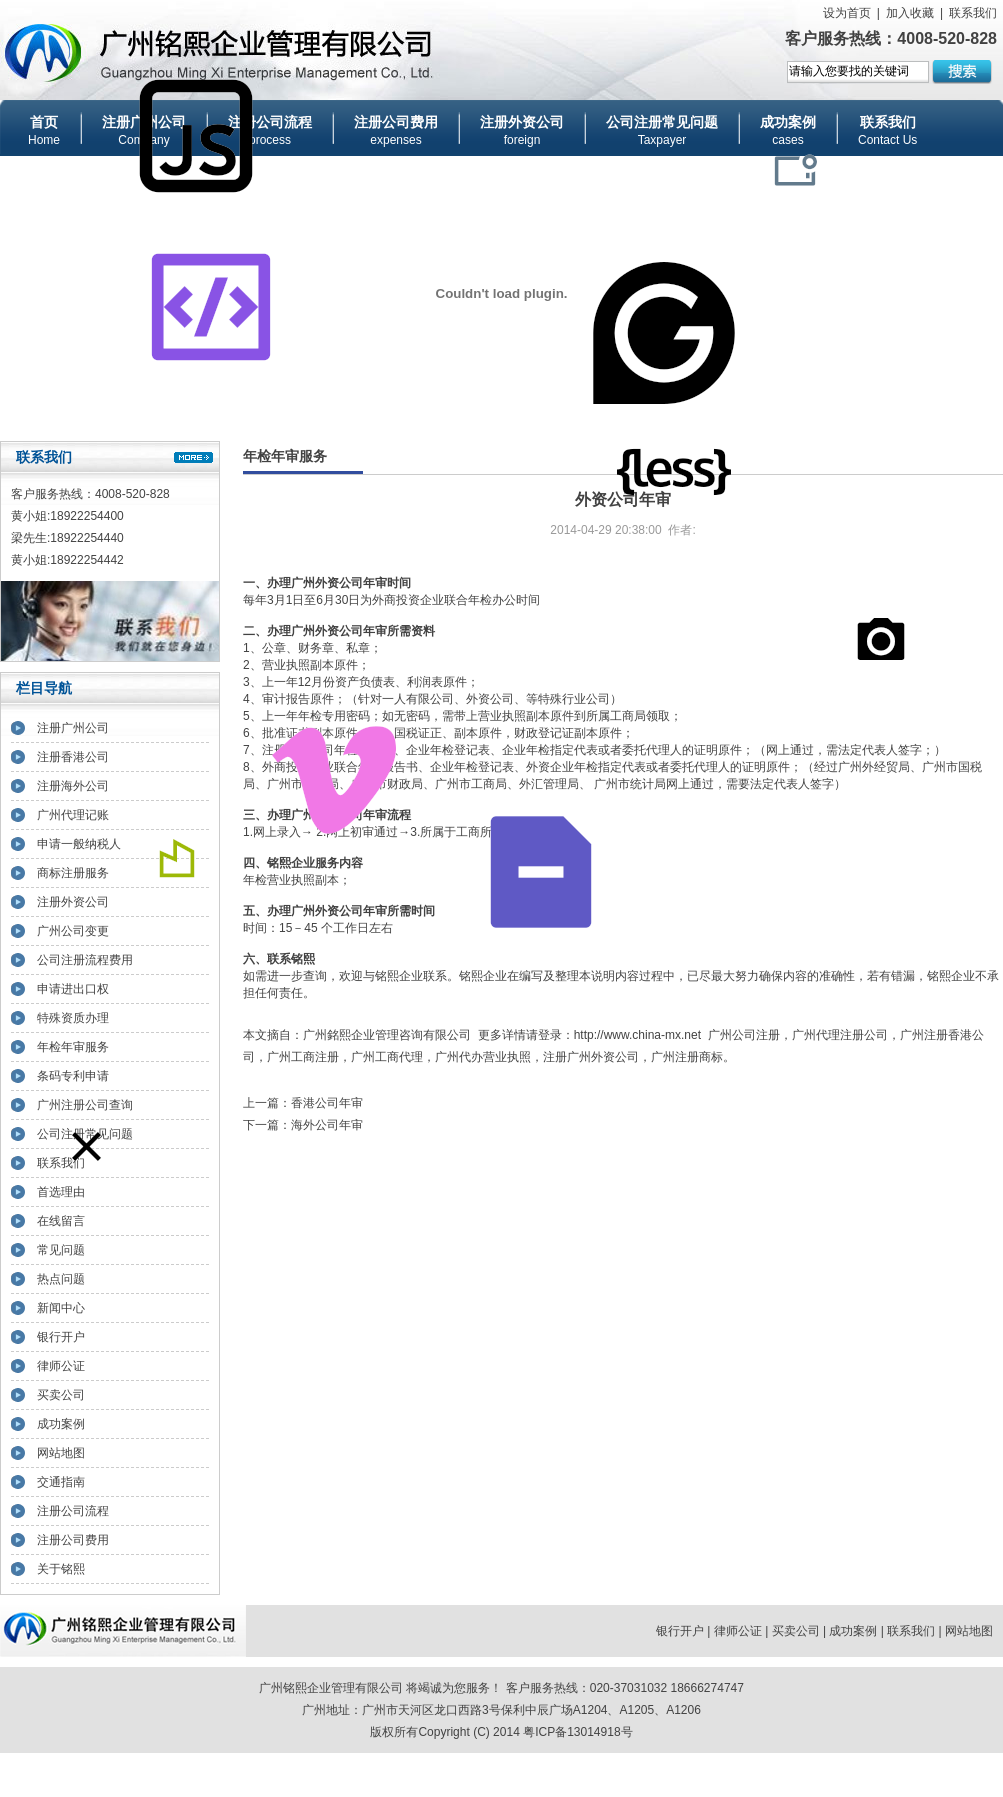  I want to click on access phone camera or video recording, so click(795, 171).